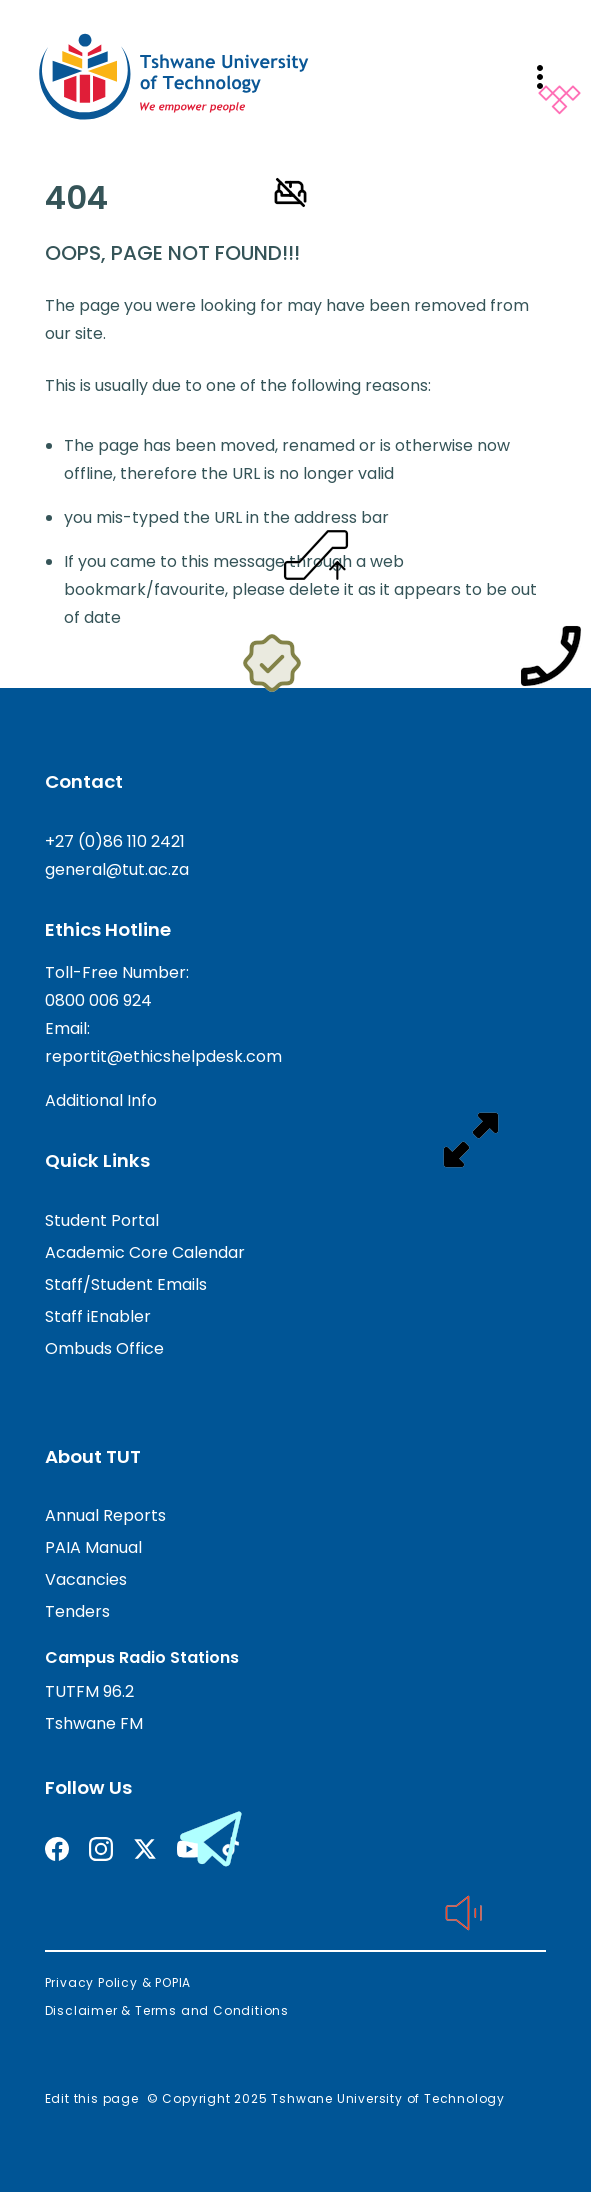  I want to click on indicates escalator going up, so click(316, 555).